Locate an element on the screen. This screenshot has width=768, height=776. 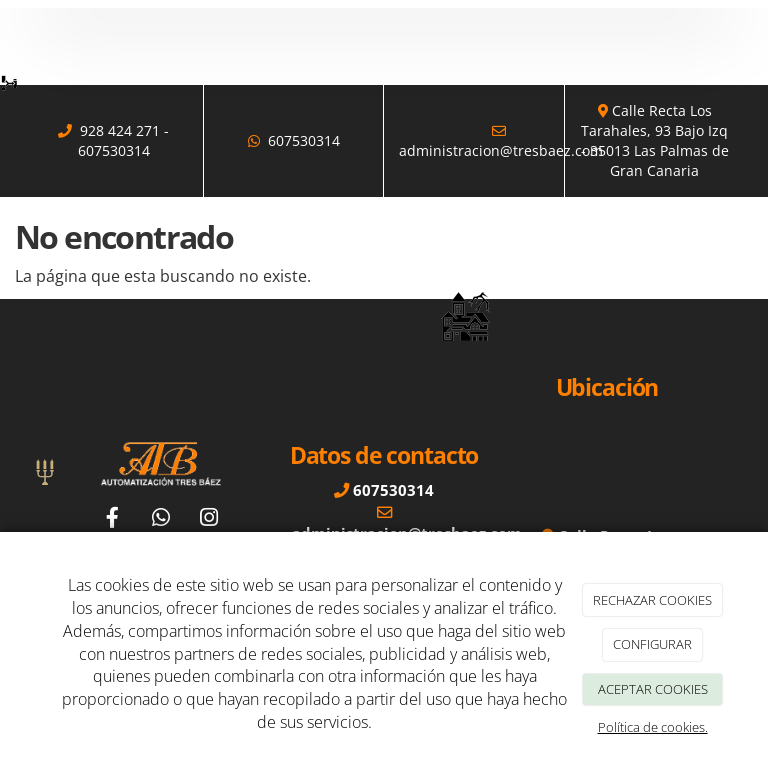
unlit candelabra indicating inactive or disabled lighting is located at coordinates (45, 472).